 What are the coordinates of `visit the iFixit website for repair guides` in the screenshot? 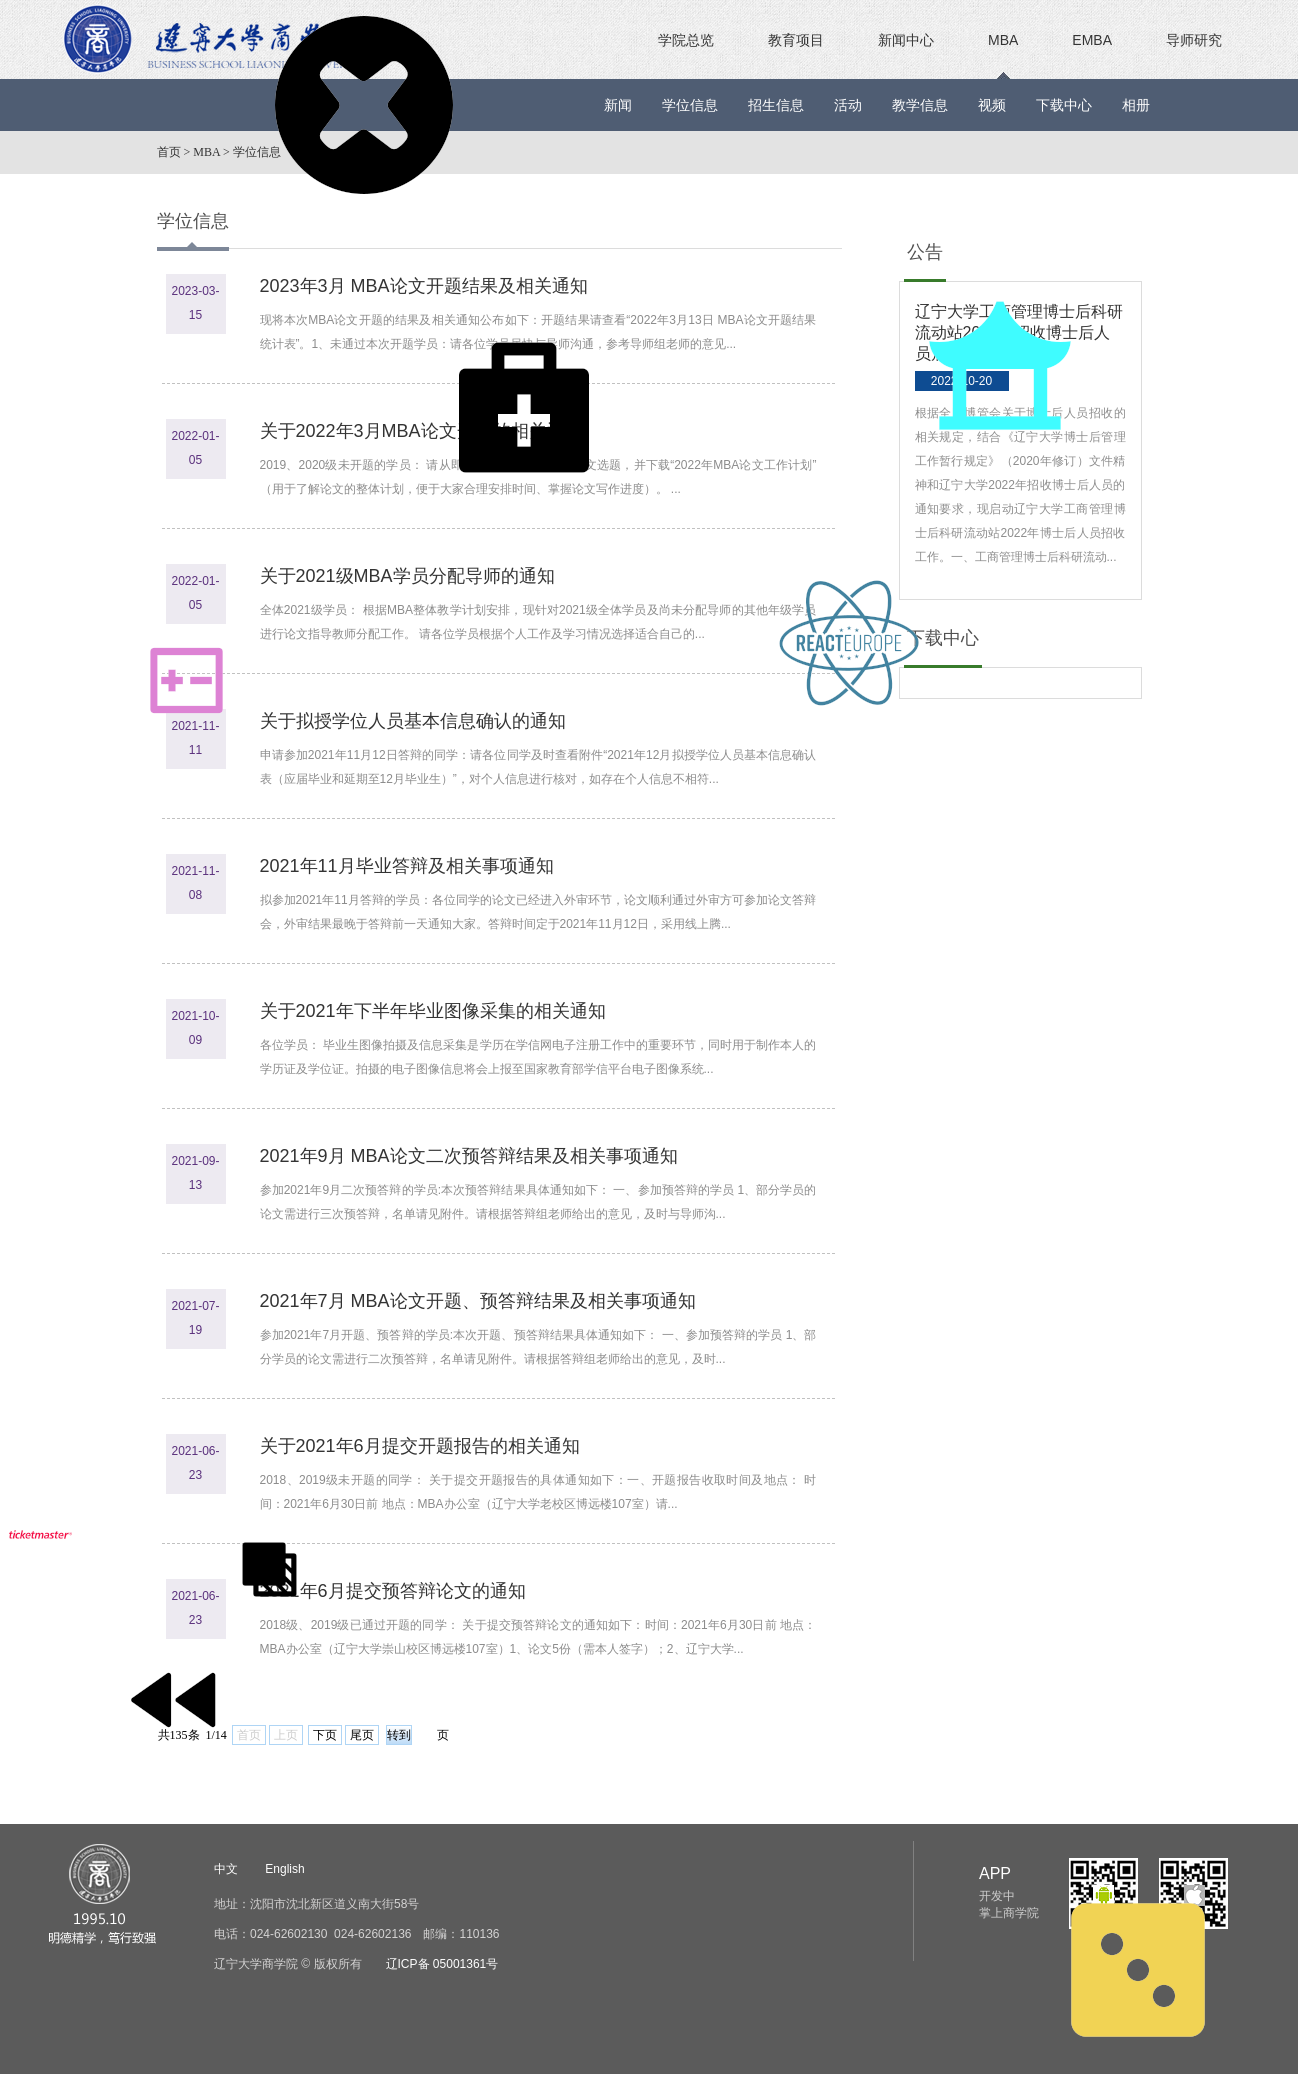 It's located at (364, 105).